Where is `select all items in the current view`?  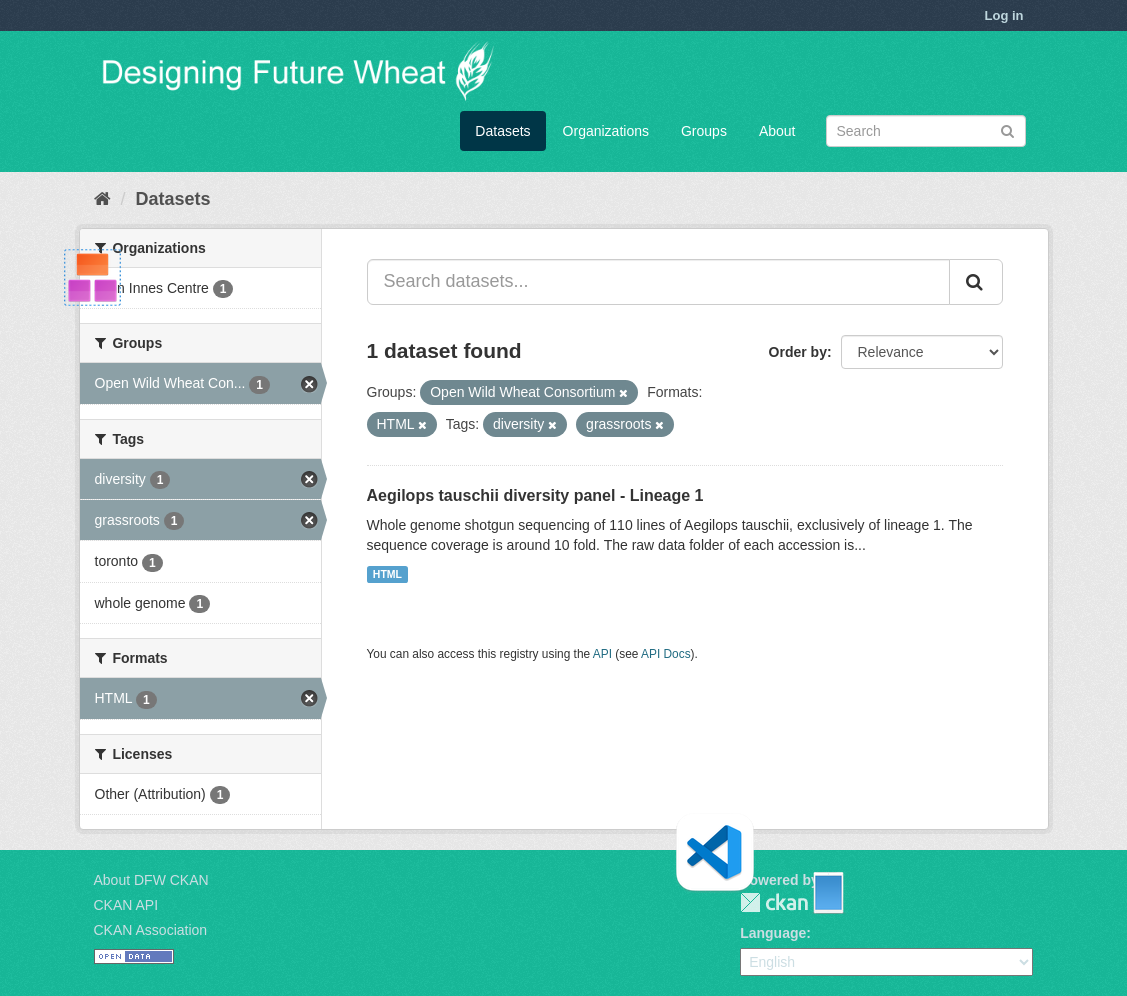
select all items in the current view is located at coordinates (92, 277).